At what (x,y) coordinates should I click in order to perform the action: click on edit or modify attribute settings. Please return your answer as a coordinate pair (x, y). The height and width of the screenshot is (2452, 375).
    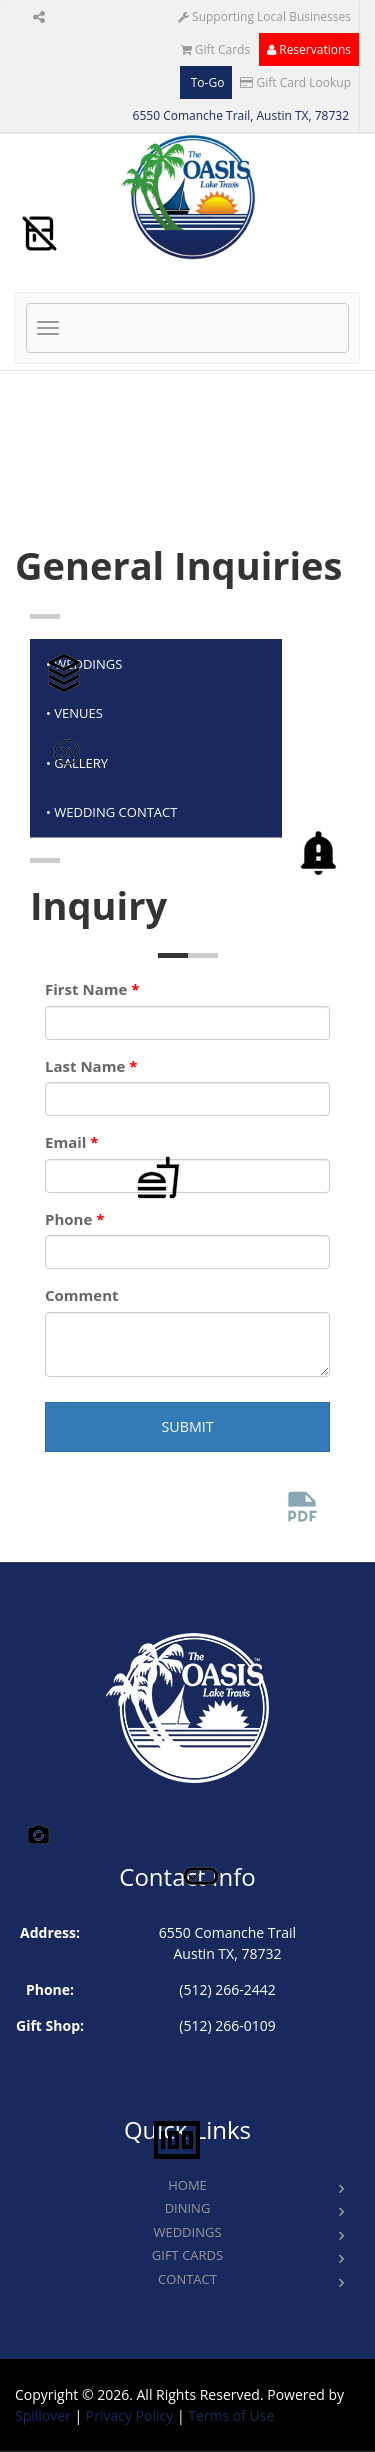
    Looking at the image, I should click on (201, 1876).